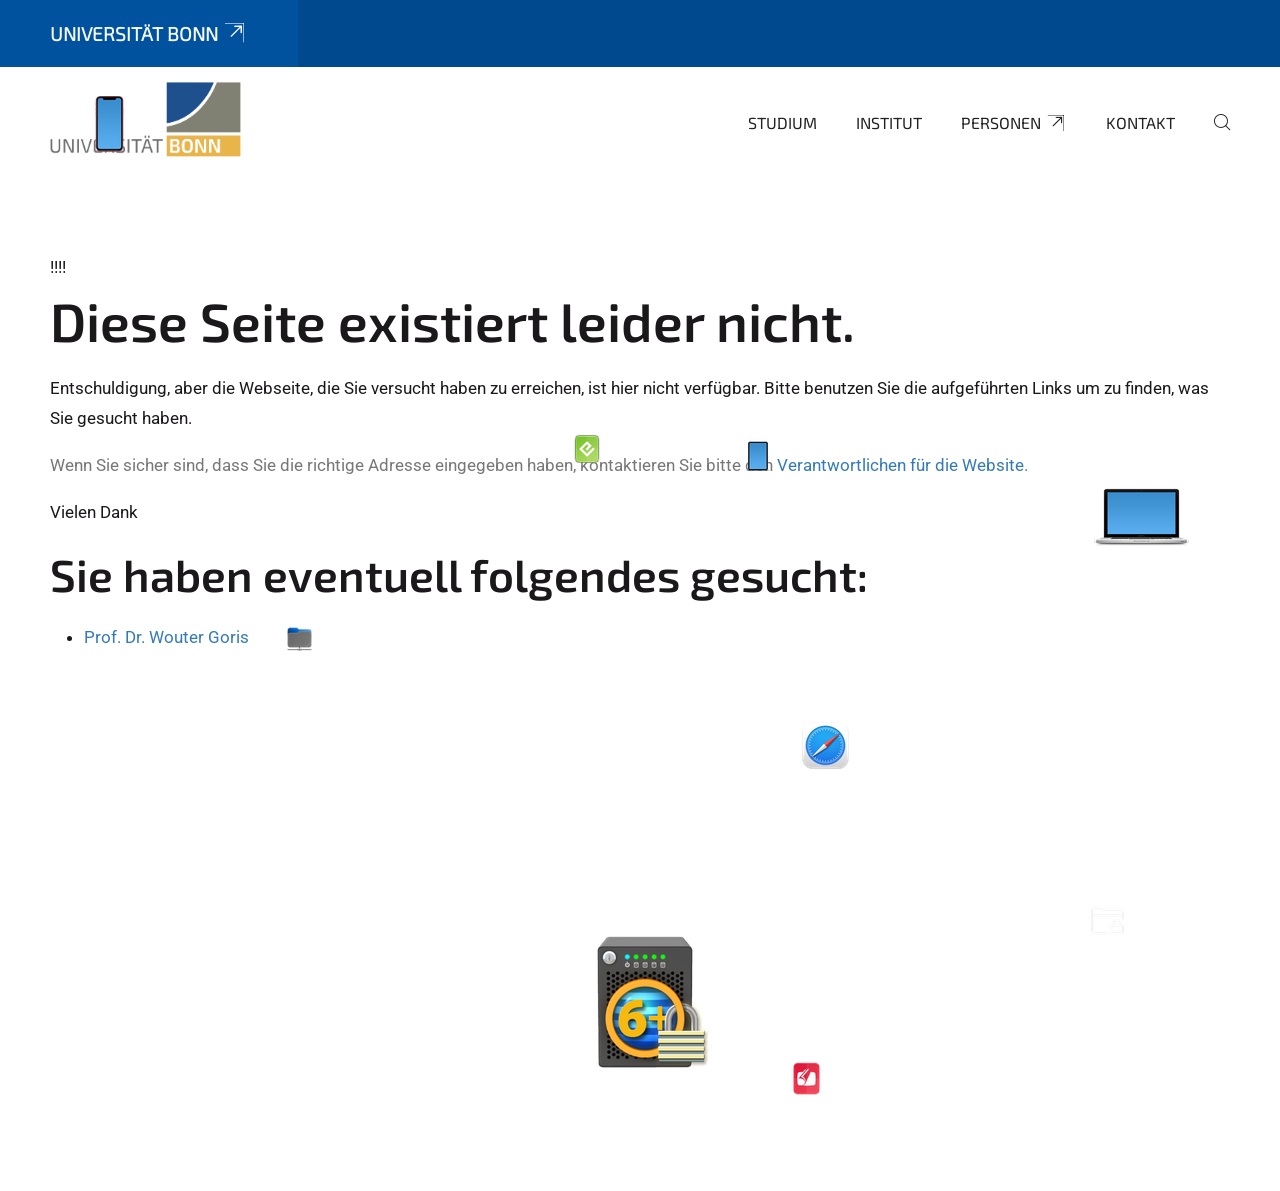 The image size is (1280, 1191). Describe the element at coordinates (806, 1078) in the screenshot. I see `an EPS image file` at that location.